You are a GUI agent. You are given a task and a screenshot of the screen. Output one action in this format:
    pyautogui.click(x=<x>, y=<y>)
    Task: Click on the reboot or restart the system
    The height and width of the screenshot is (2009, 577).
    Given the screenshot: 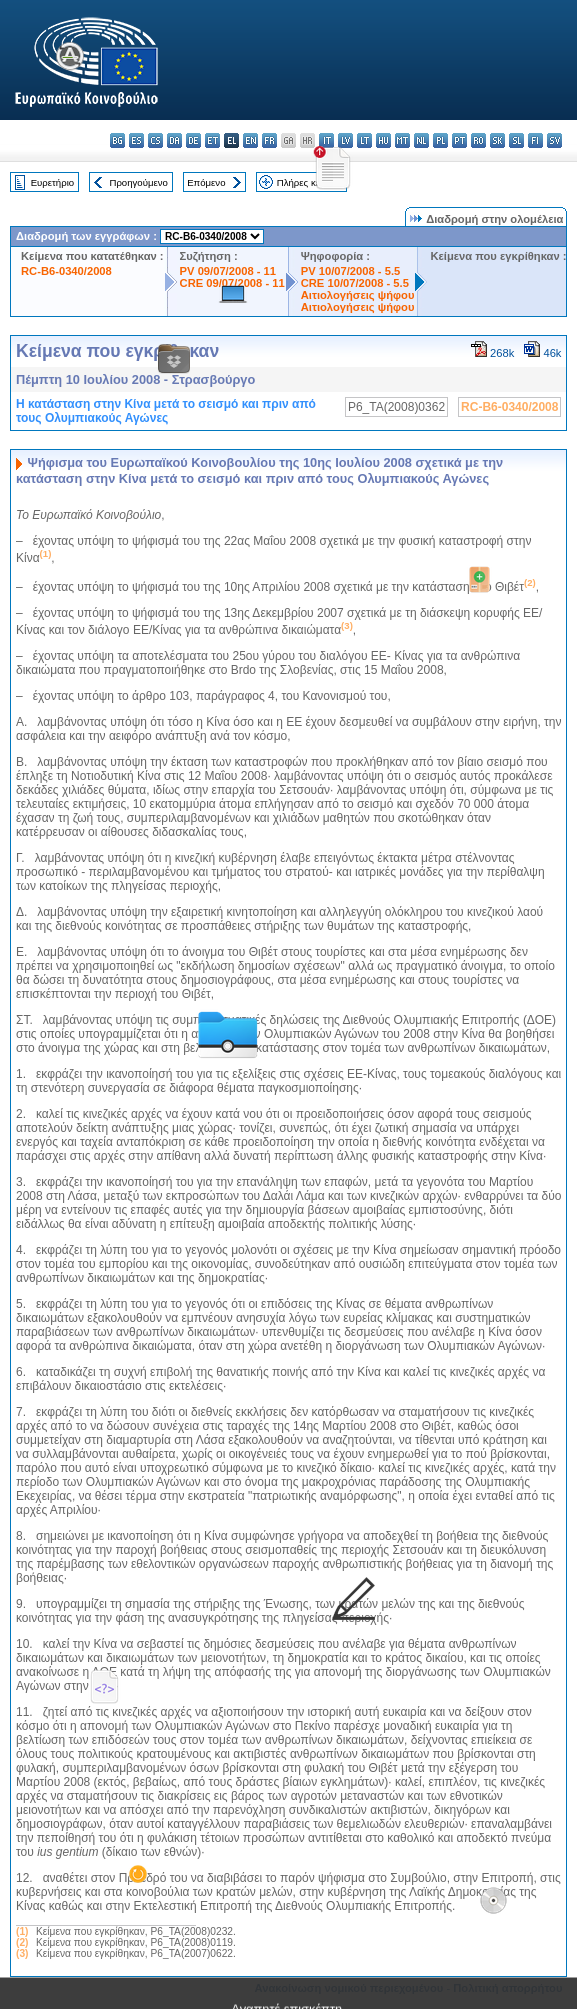 What is the action you would take?
    pyautogui.click(x=138, y=1874)
    